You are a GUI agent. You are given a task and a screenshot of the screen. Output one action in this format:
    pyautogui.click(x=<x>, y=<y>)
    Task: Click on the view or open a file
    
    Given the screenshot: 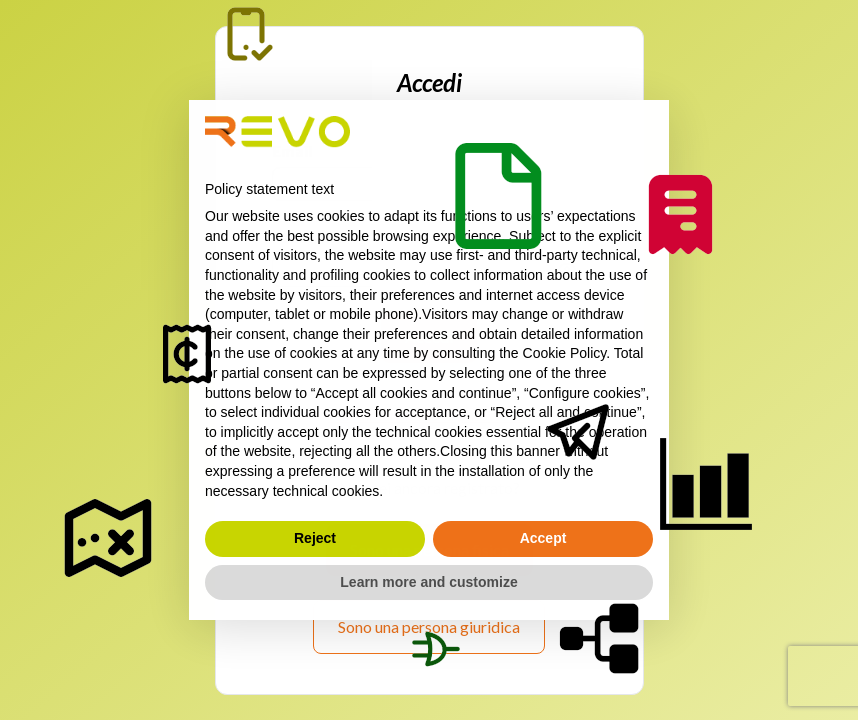 What is the action you would take?
    pyautogui.click(x=495, y=196)
    